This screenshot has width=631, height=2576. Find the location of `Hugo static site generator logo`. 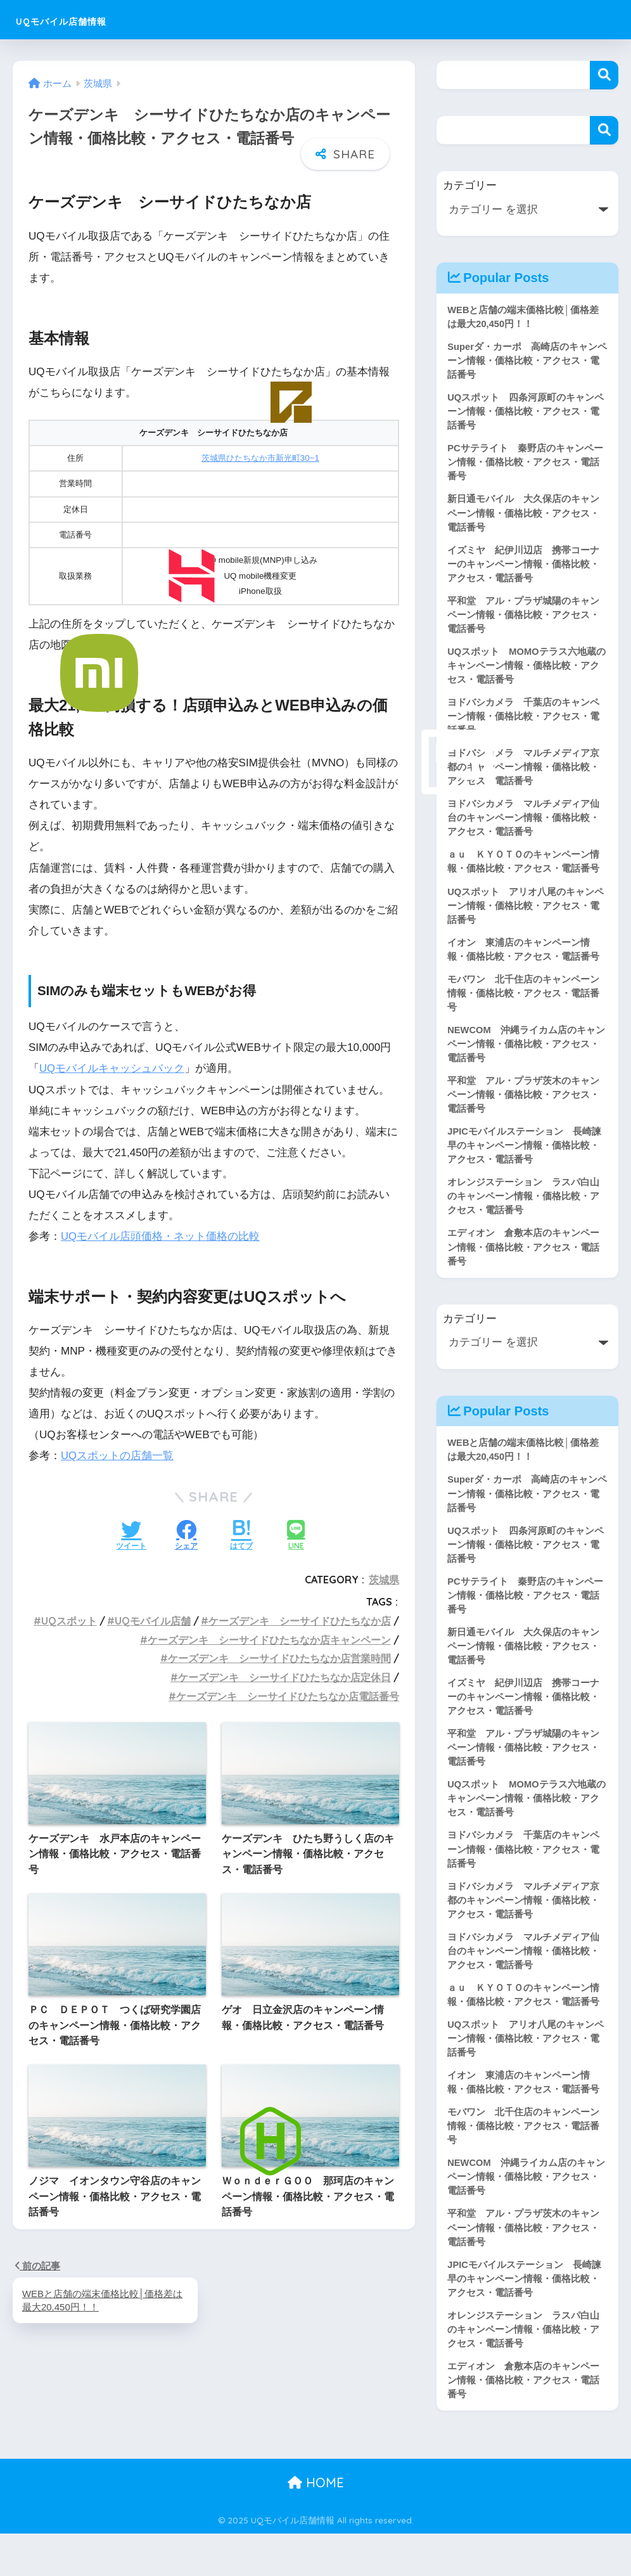

Hugo static site generator logo is located at coordinates (271, 2141).